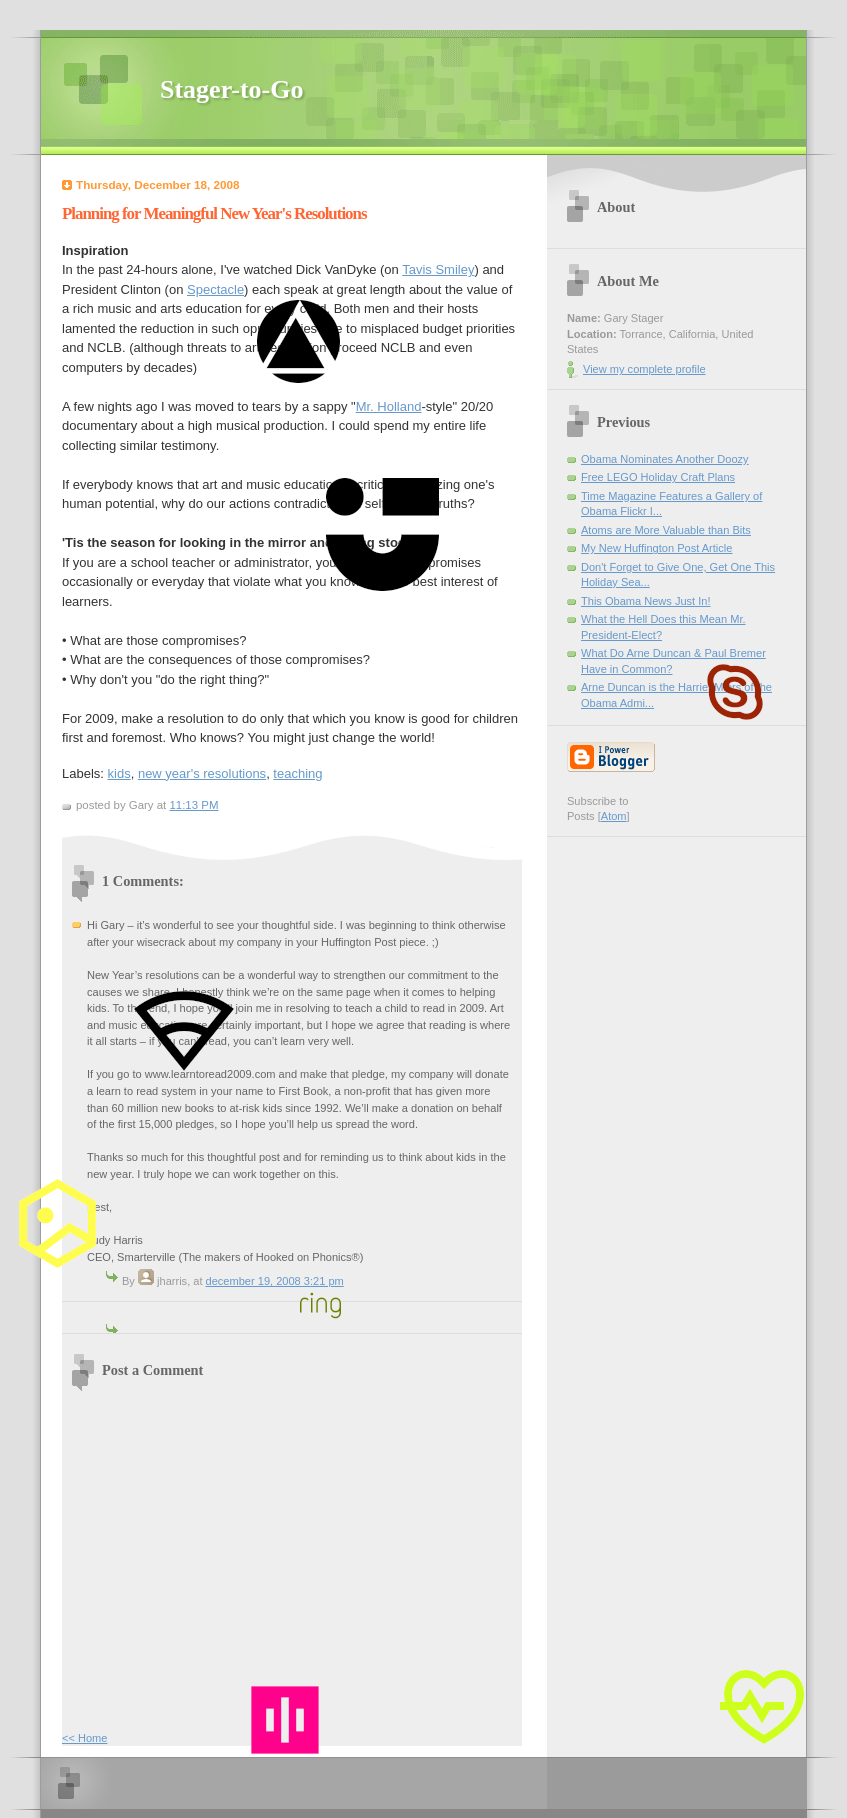 Image resolution: width=847 pixels, height=1818 pixels. Describe the element at coordinates (764, 1706) in the screenshot. I see `view health or fitness tracking data` at that location.